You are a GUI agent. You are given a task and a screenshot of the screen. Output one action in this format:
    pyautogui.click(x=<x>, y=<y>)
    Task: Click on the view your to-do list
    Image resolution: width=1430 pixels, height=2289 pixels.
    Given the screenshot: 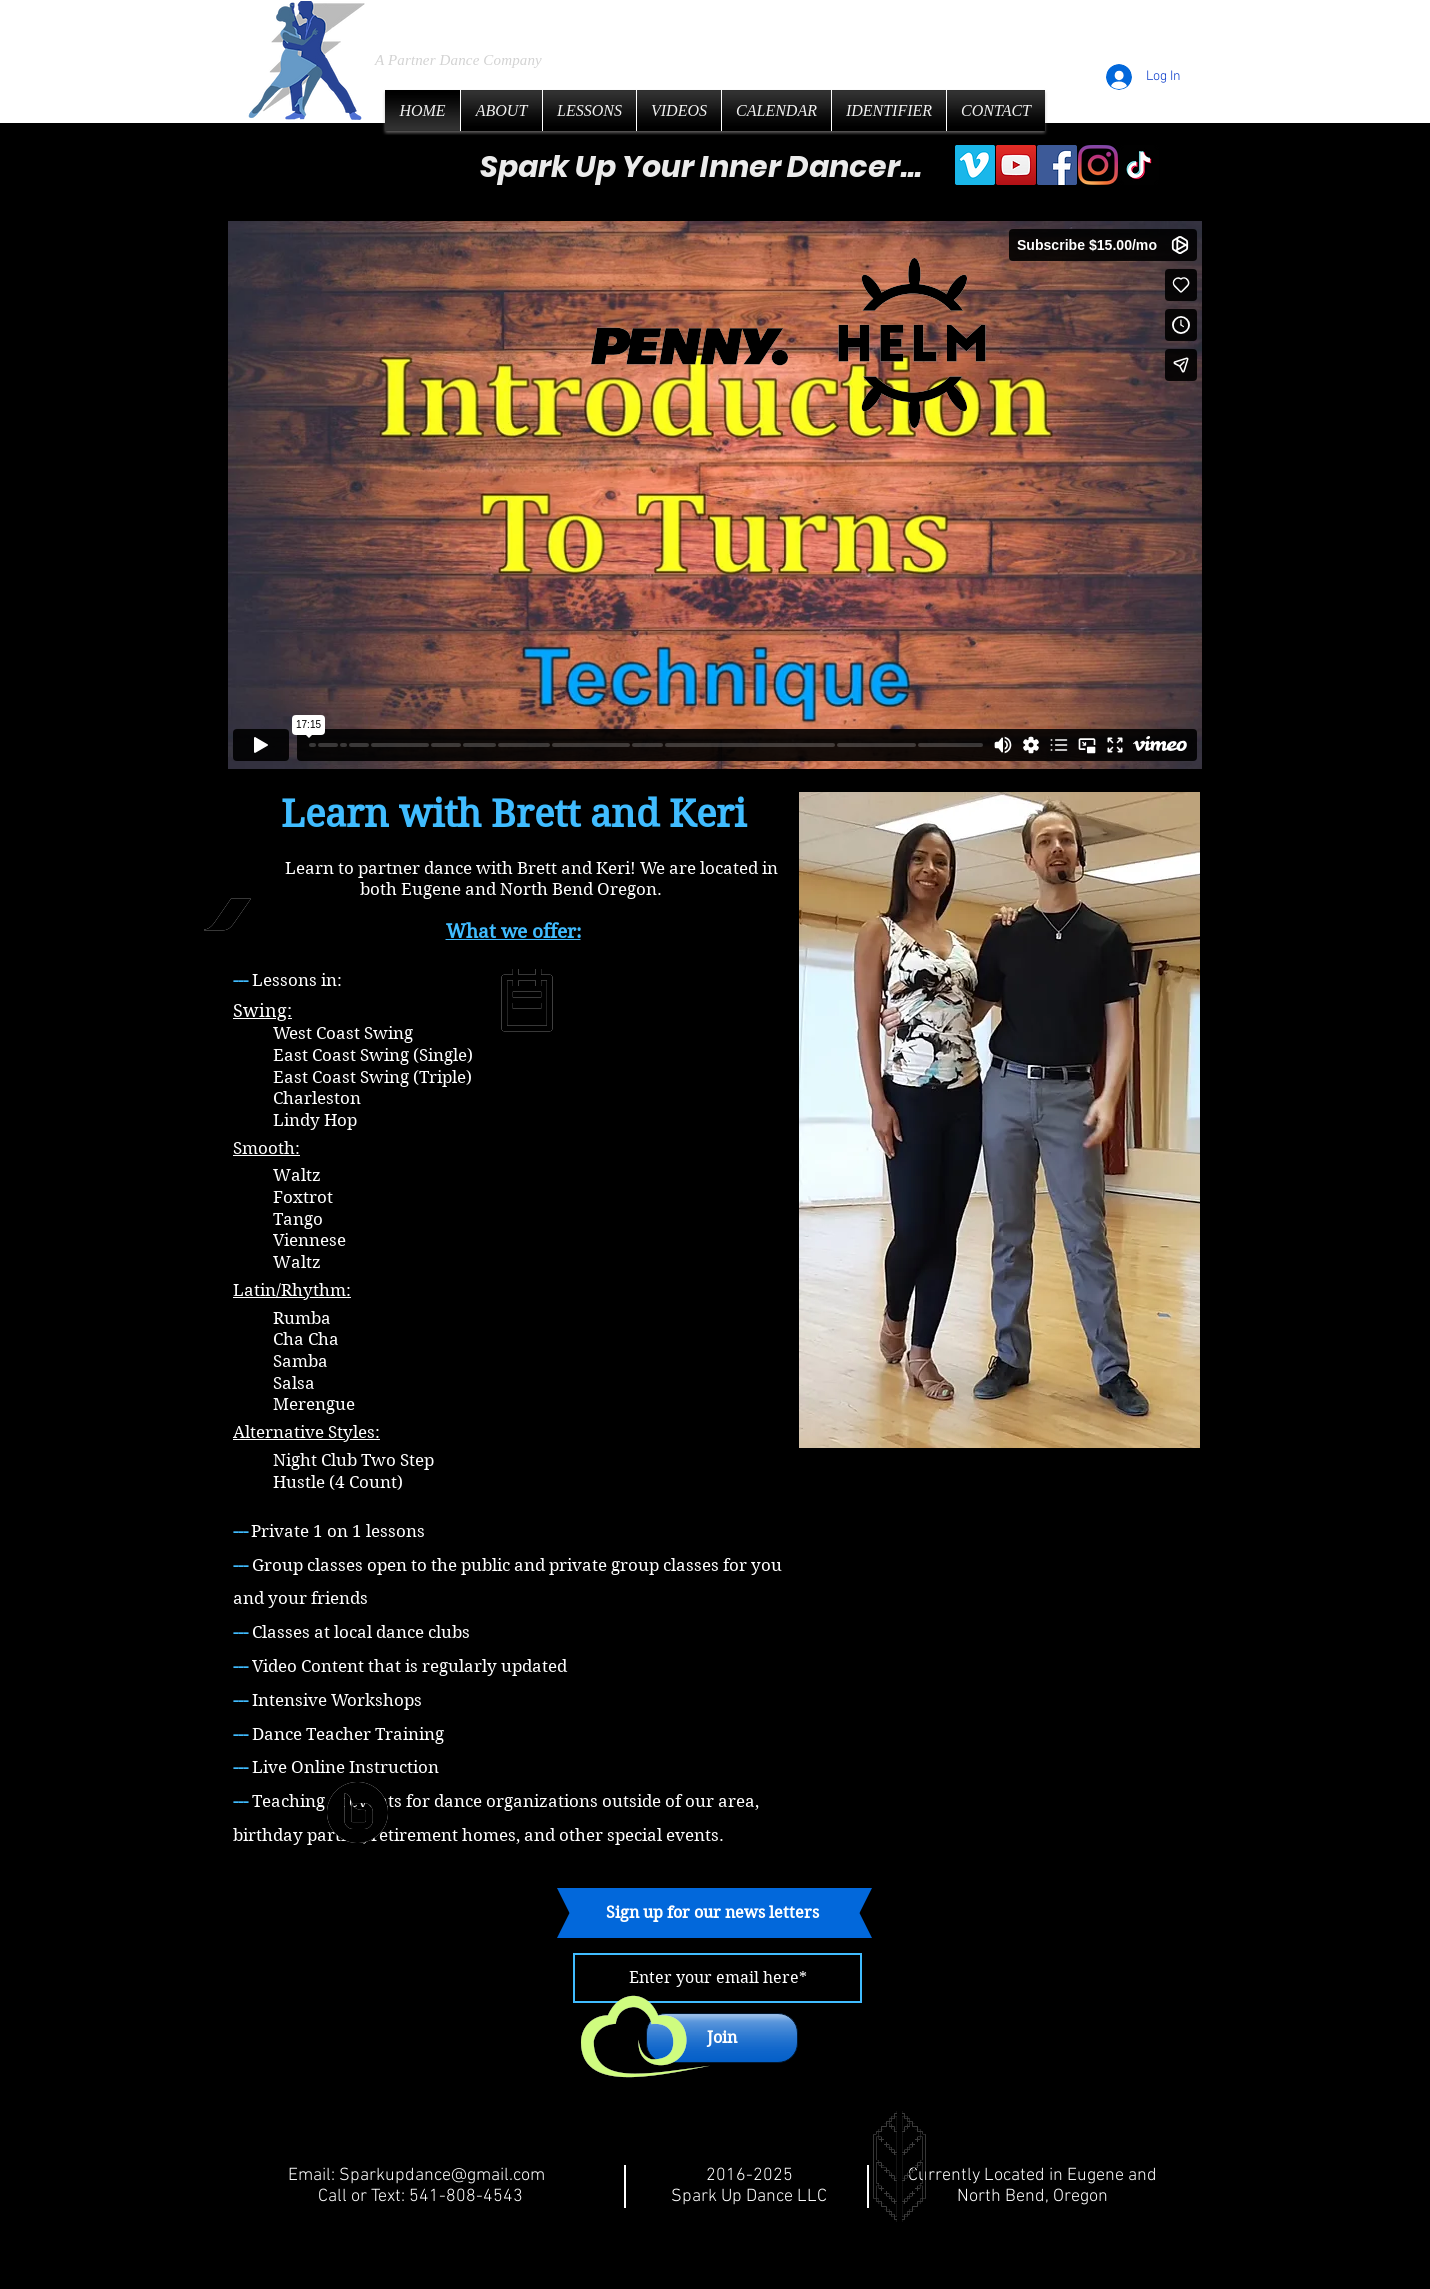 What is the action you would take?
    pyautogui.click(x=527, y=1003)
    